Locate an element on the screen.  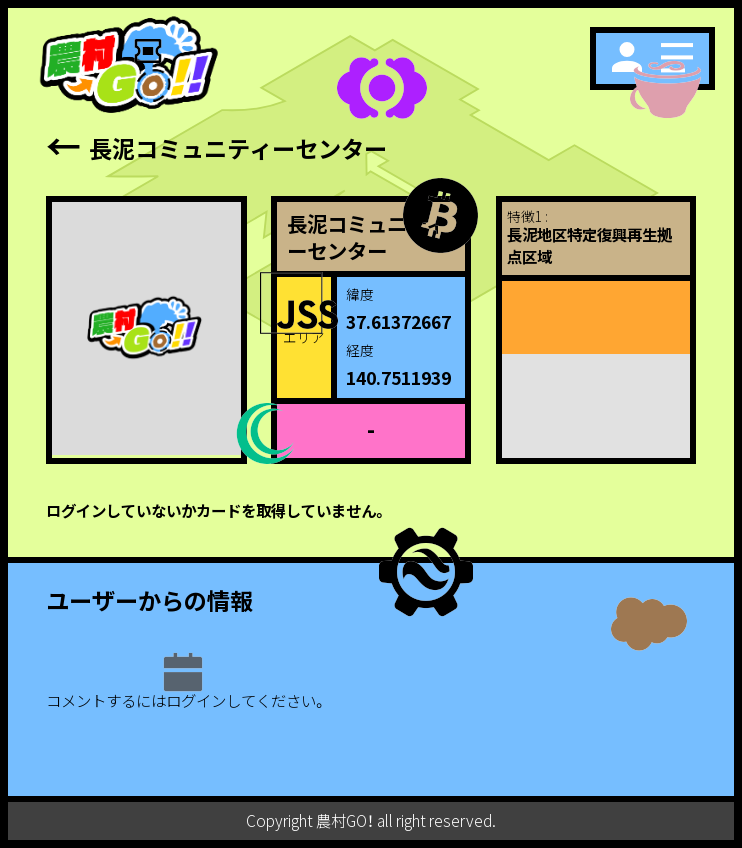
open calendar is located at coordinates (183, 674).